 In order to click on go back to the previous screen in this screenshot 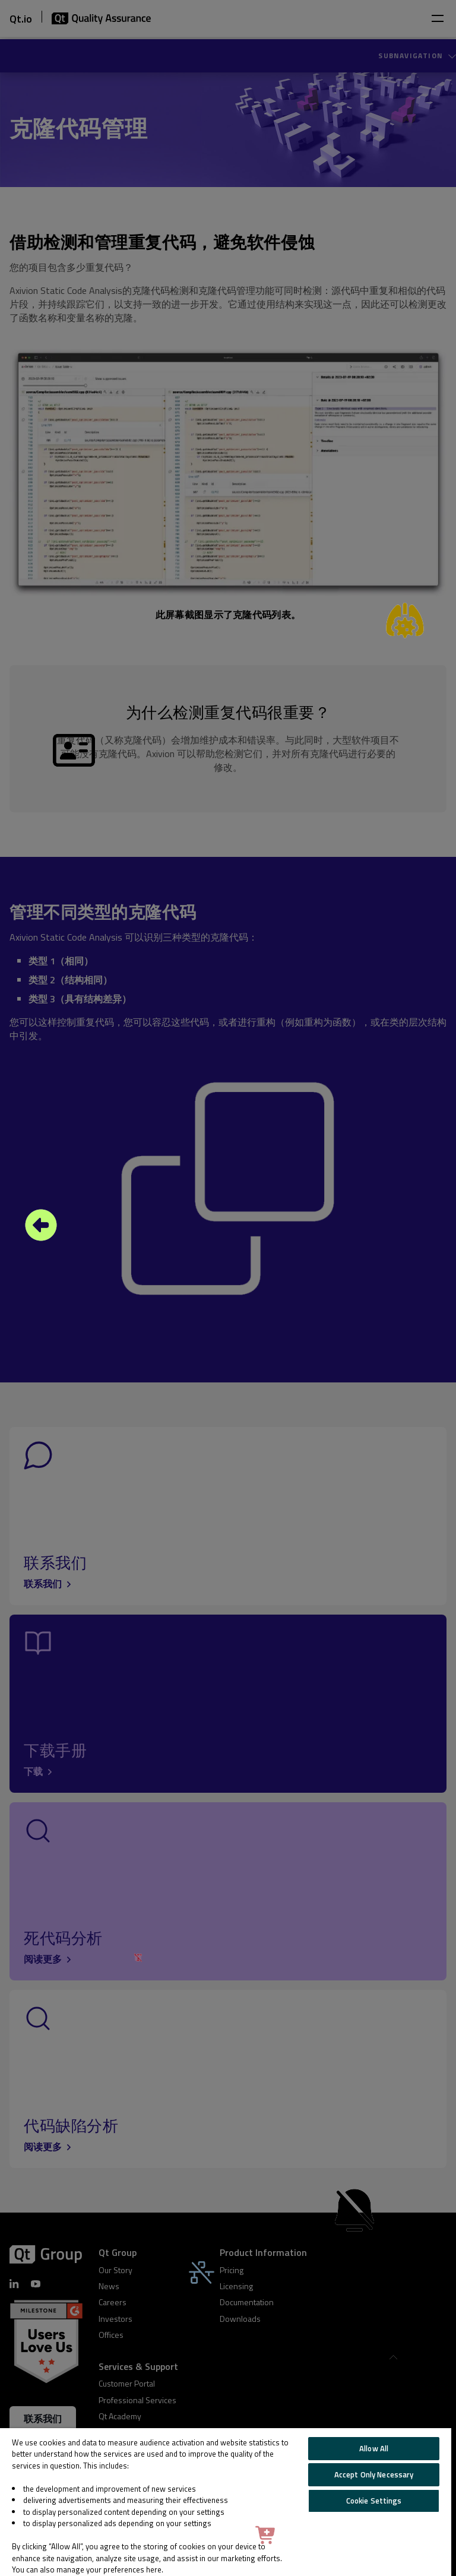, I will do `click(41, 1225)`.